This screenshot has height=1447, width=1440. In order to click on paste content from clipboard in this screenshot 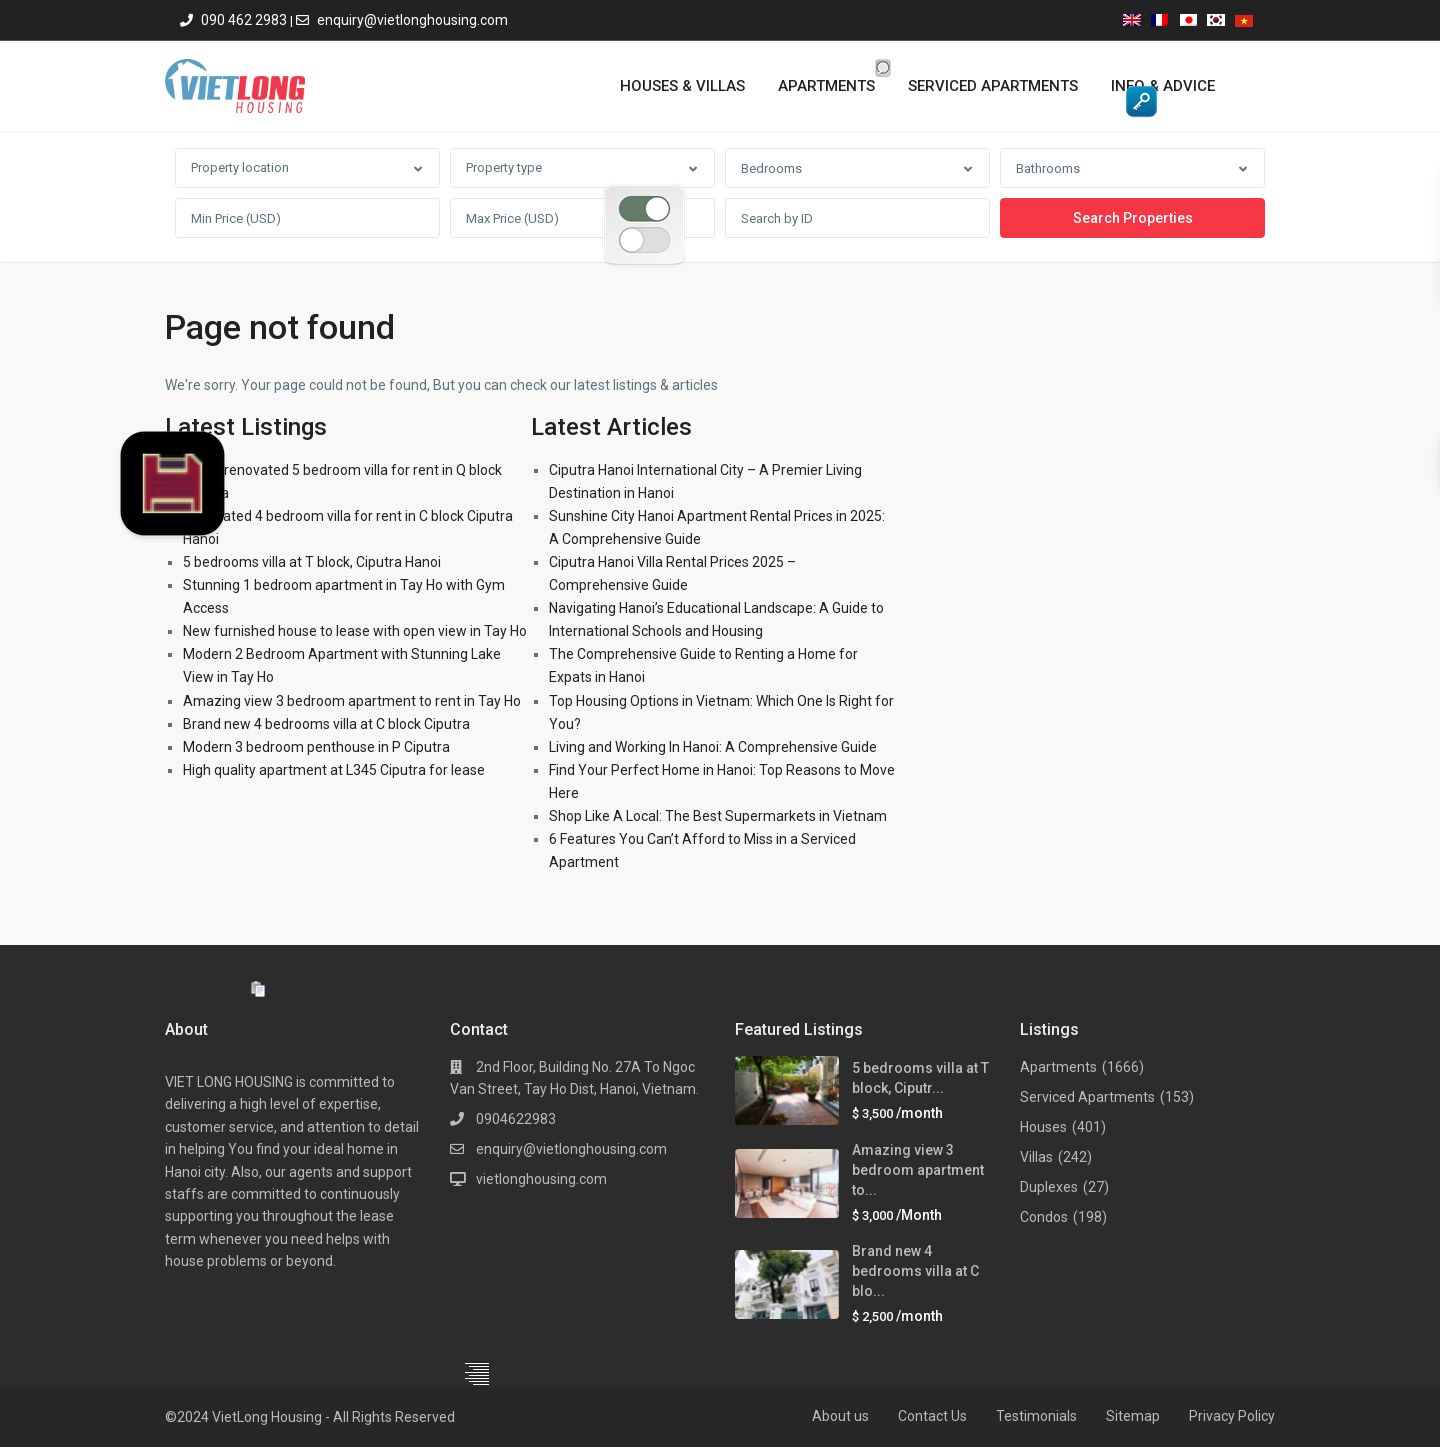, I will do `click(258, 989)`.